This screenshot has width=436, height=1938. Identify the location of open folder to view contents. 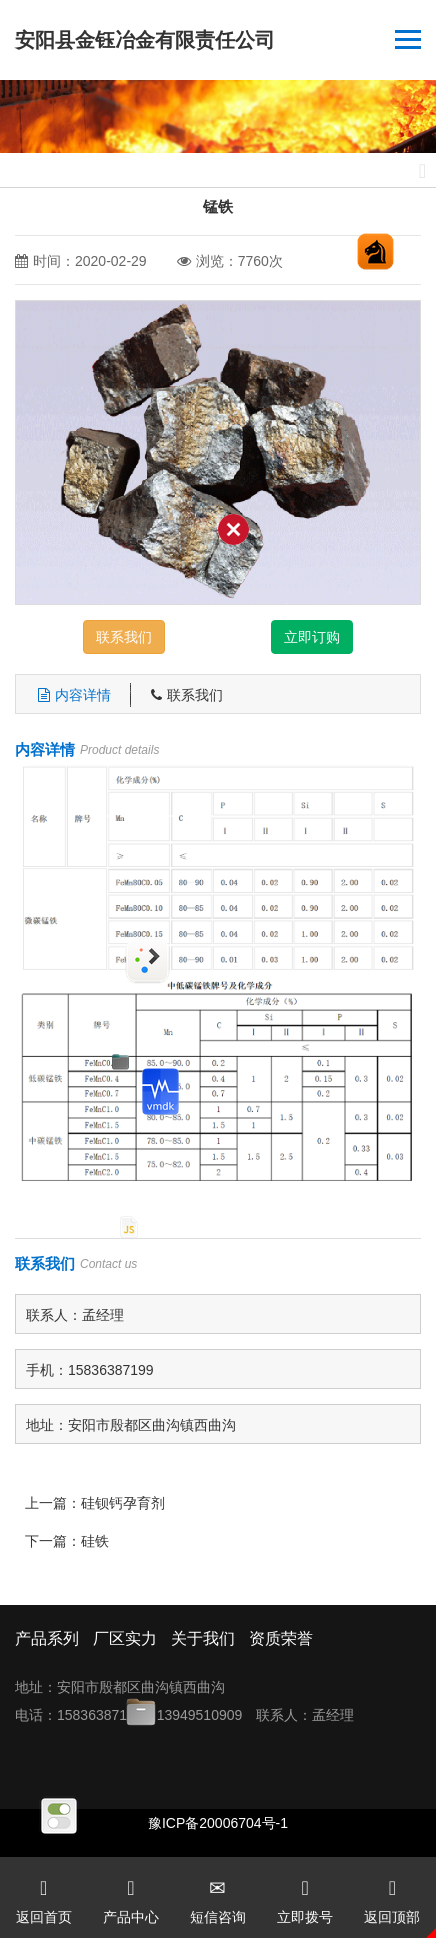
(120, 1061).